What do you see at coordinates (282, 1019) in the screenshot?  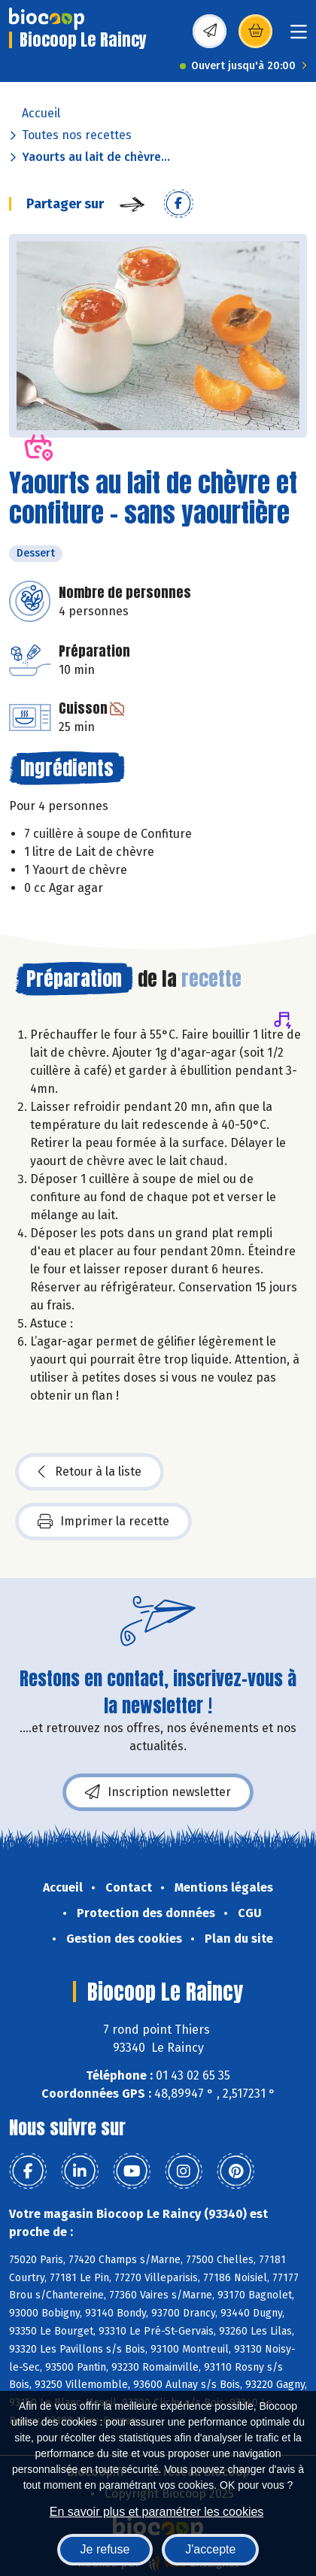 I see `quick download or flash access to music` at bounding box center [282, 1019].